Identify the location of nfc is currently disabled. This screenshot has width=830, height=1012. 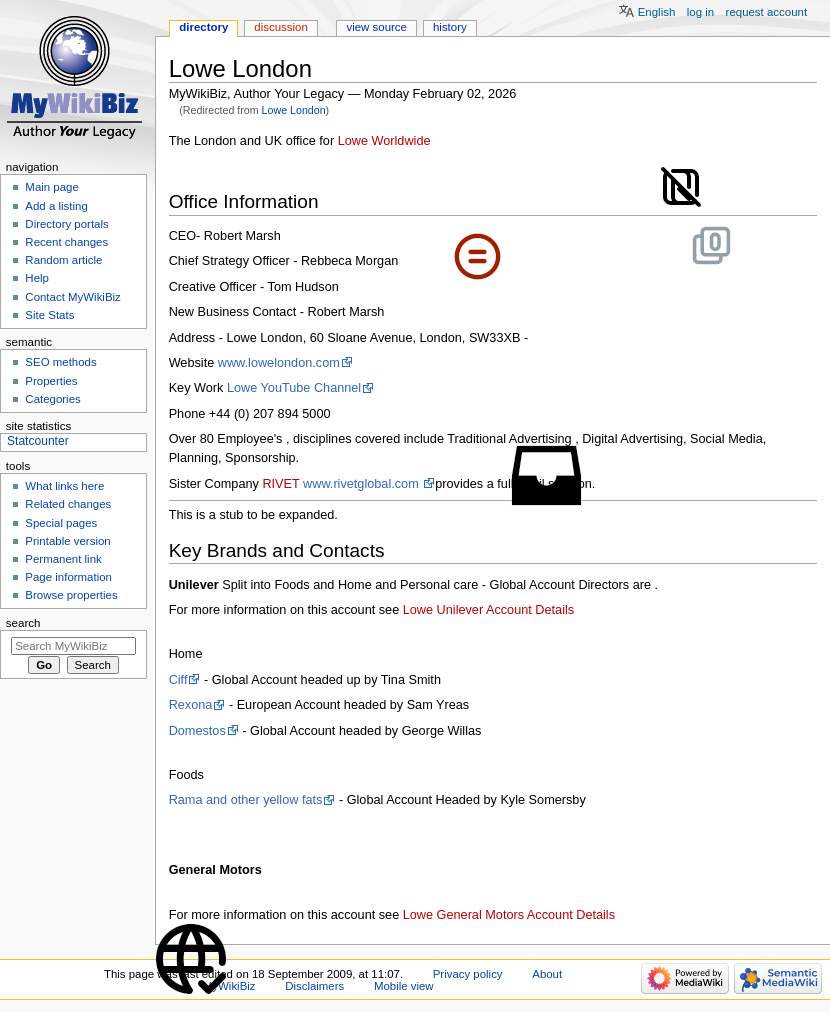
(681, 187).